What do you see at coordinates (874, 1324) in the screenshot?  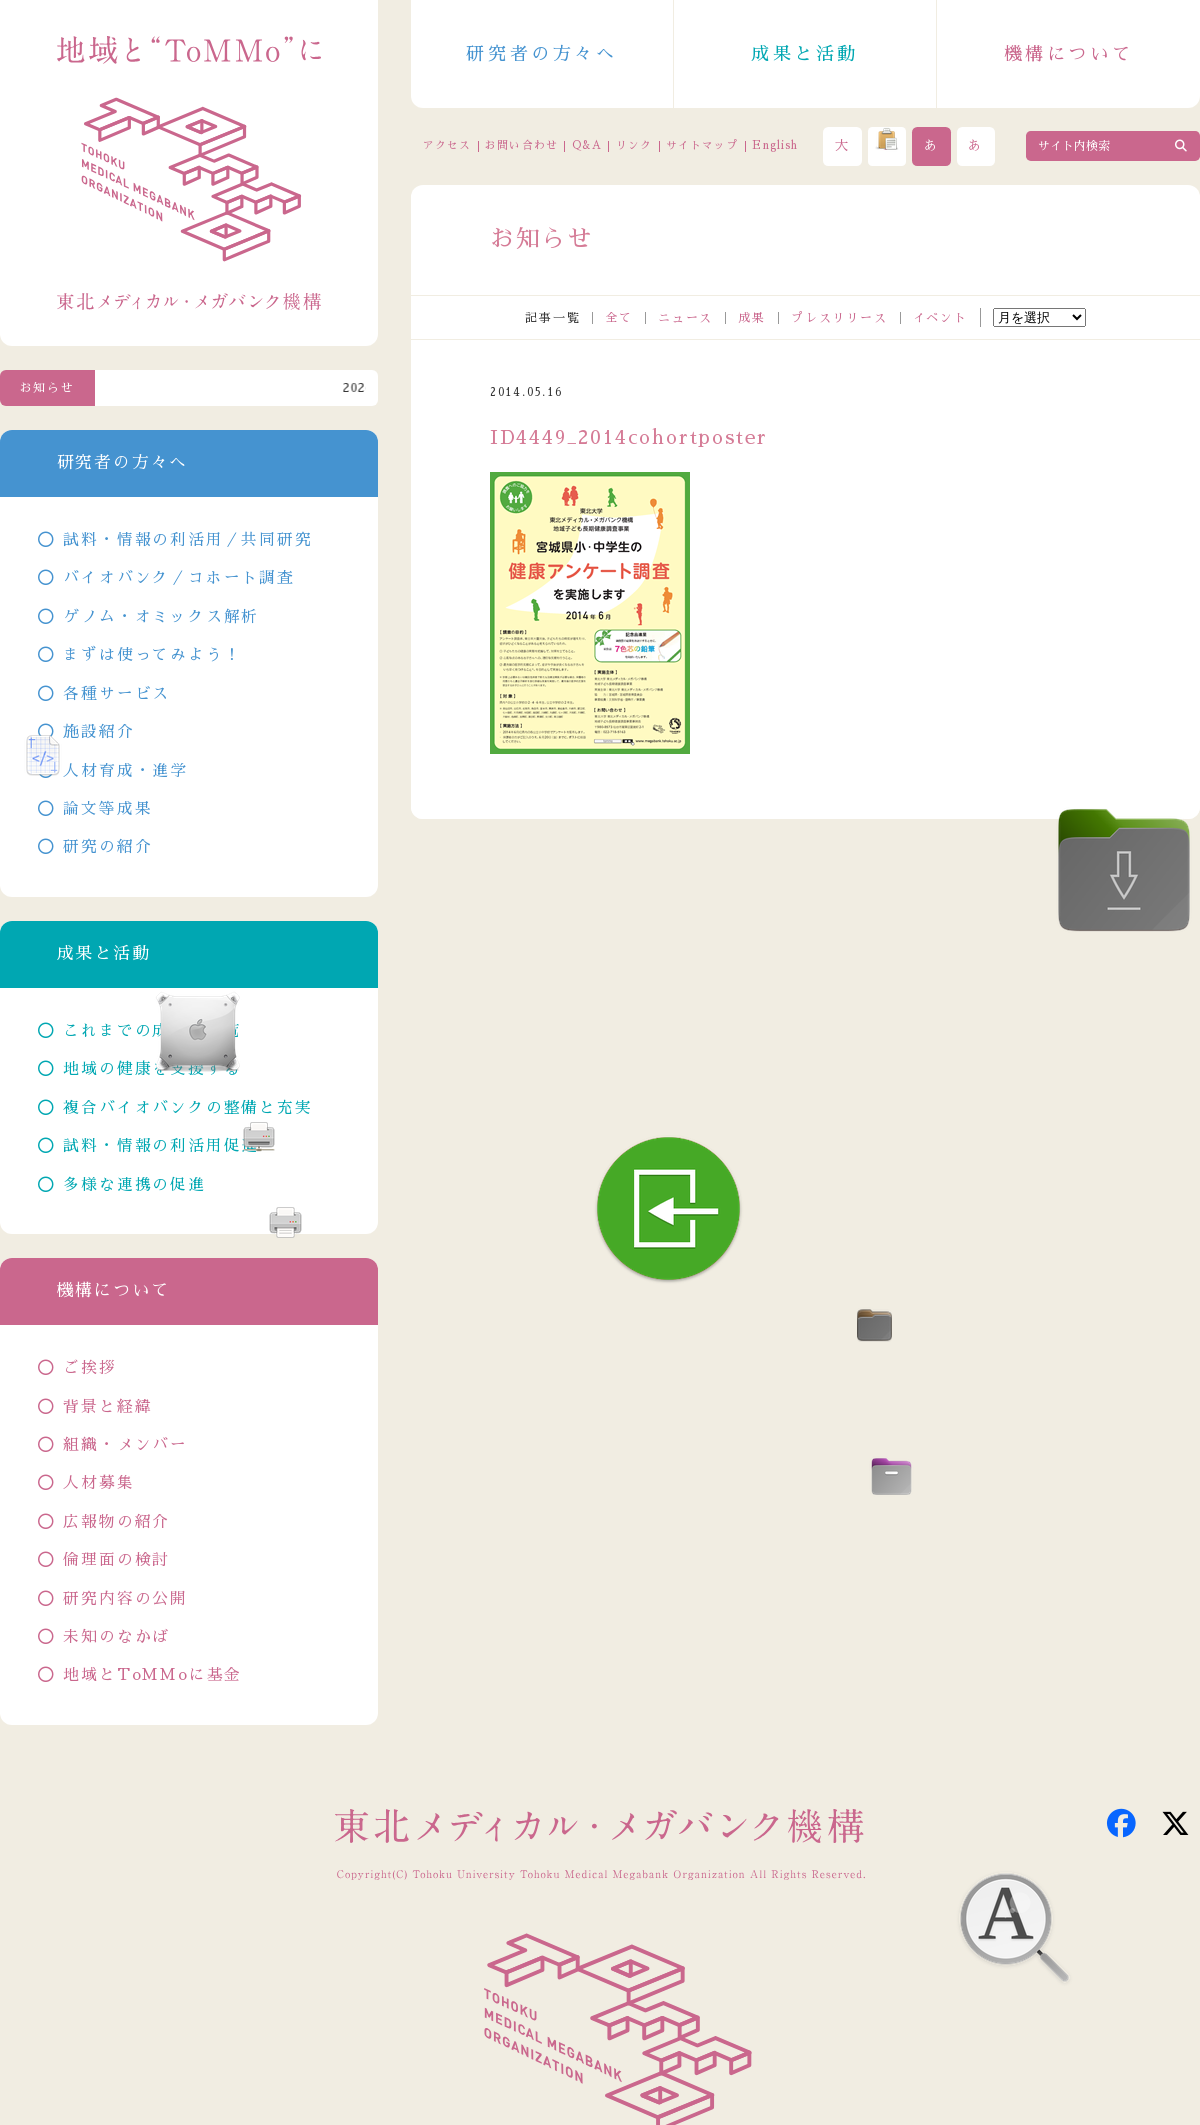 I see `open a folder to view its contents` at bounding box center [874, 1324].